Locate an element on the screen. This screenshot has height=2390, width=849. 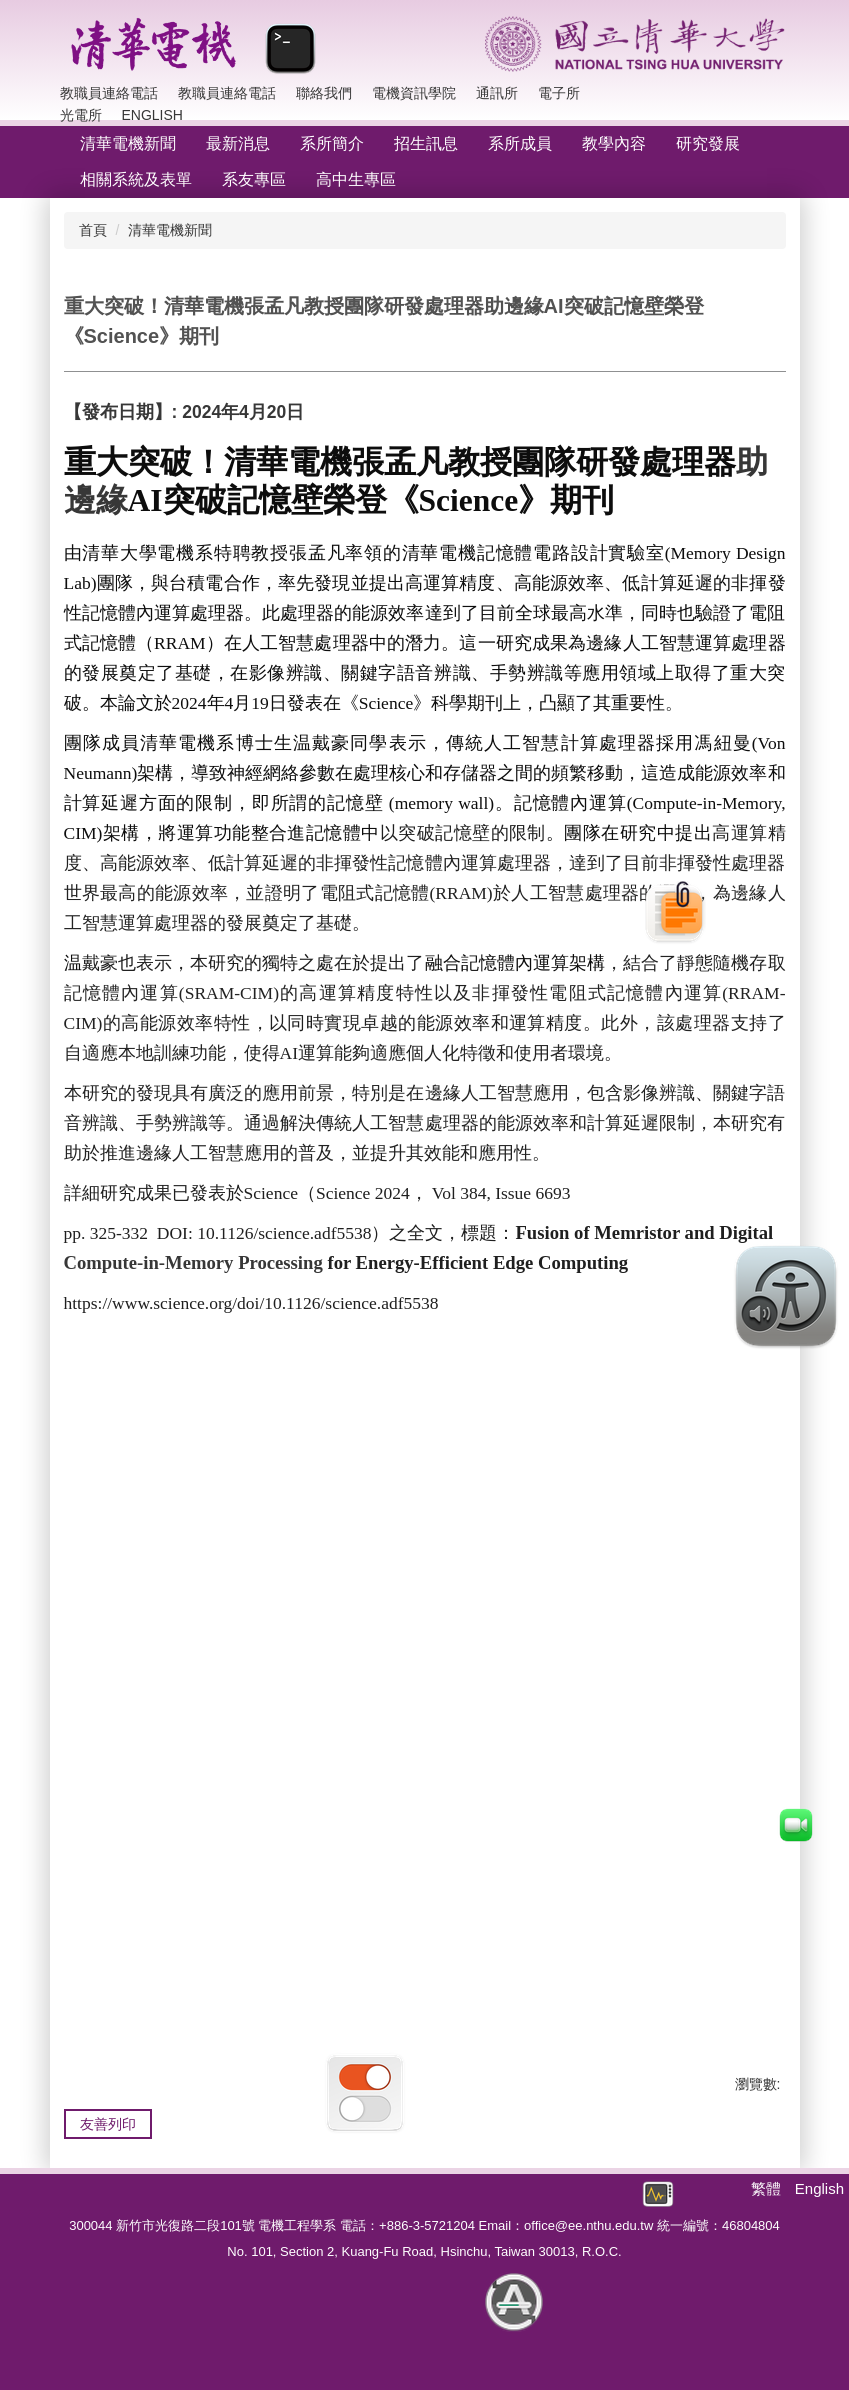
open system monitor application is located at coordinates (658, 2194).